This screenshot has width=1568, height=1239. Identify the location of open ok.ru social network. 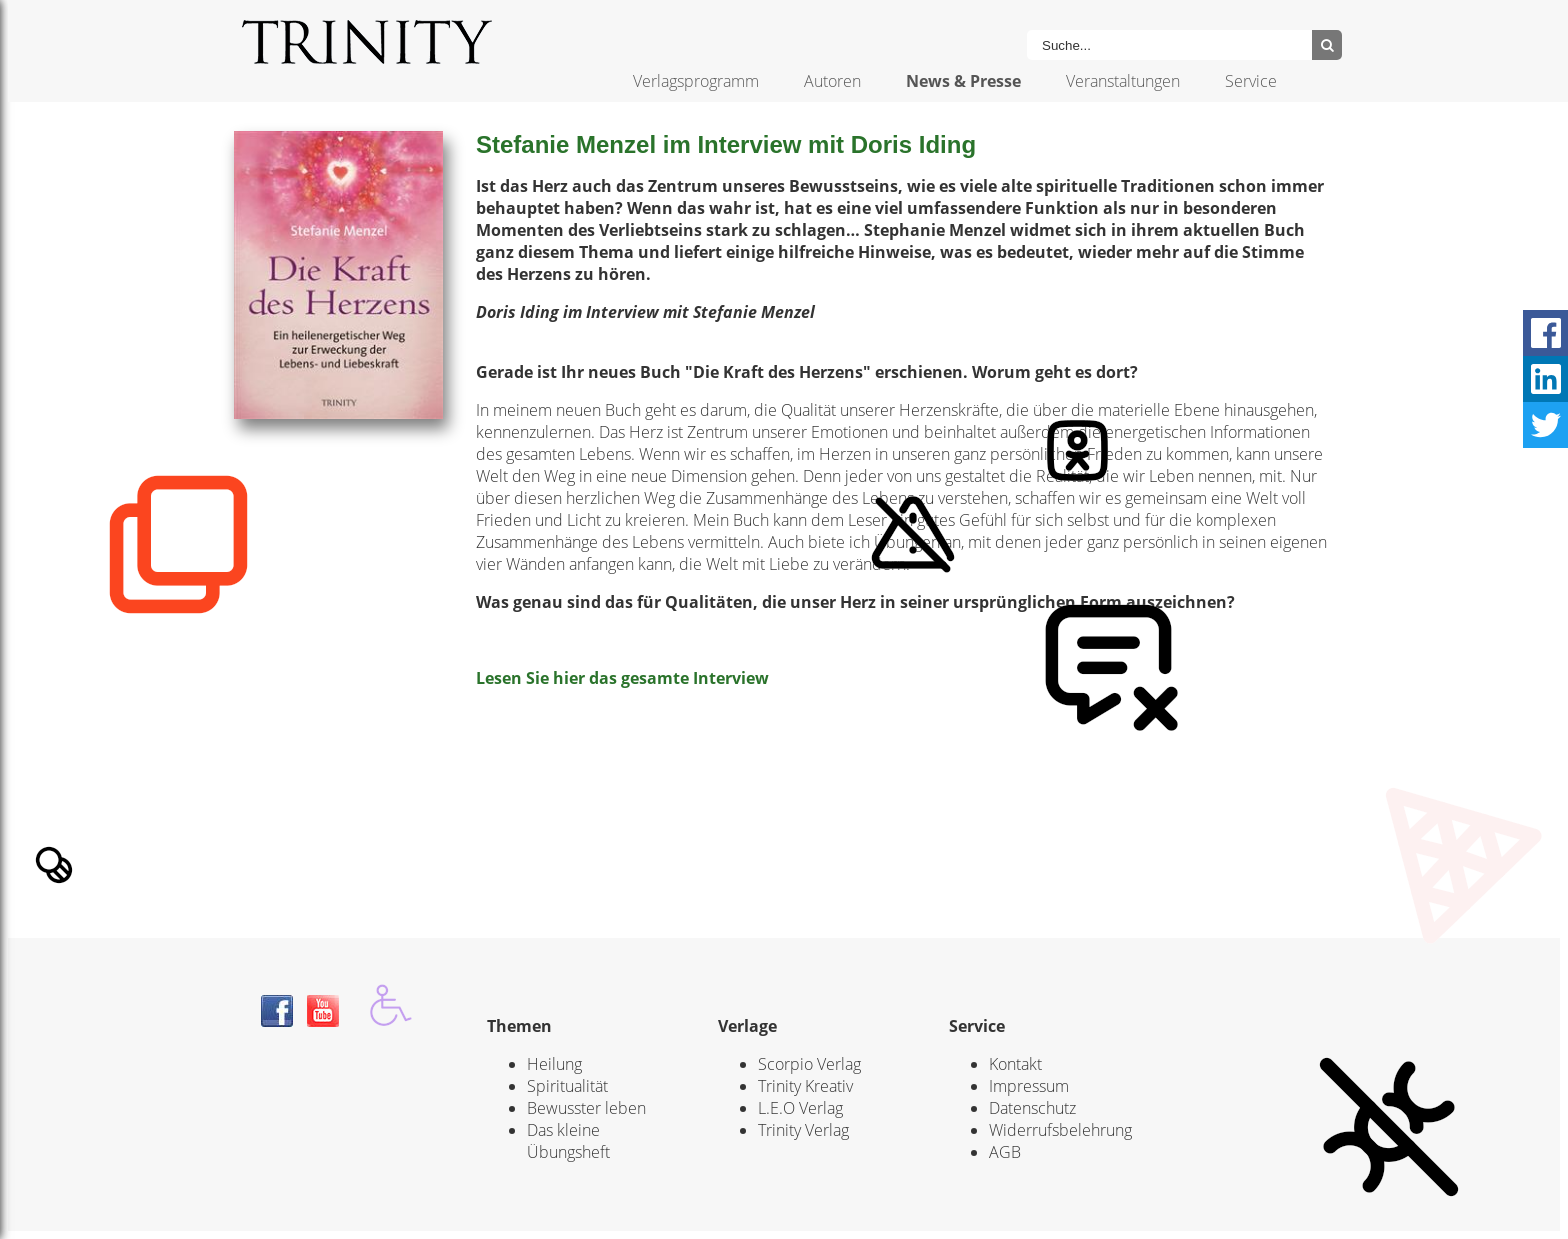
(1077, 450).